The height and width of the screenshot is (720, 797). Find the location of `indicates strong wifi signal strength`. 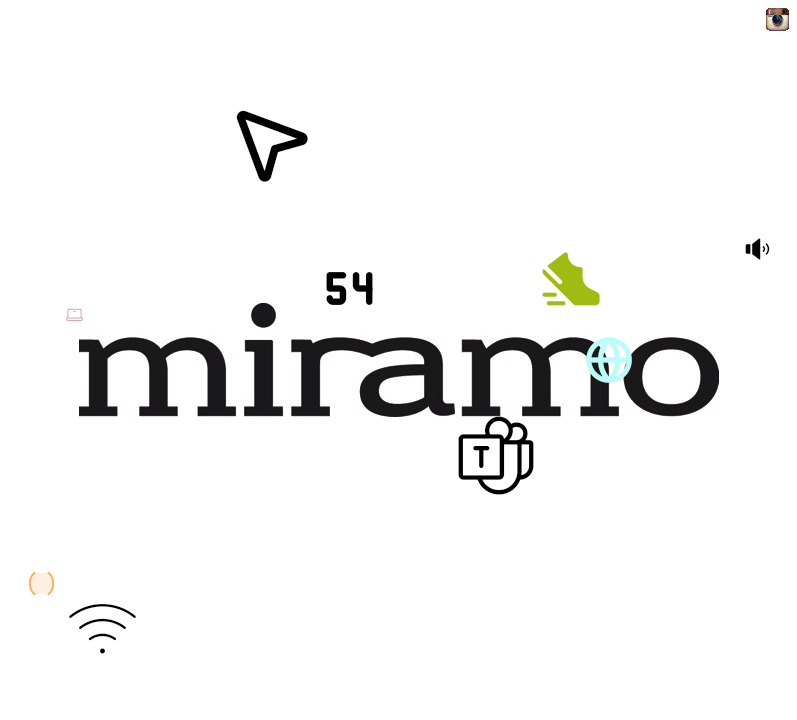

indicates strong wifi signal strength is located at coordinates (102, 627).